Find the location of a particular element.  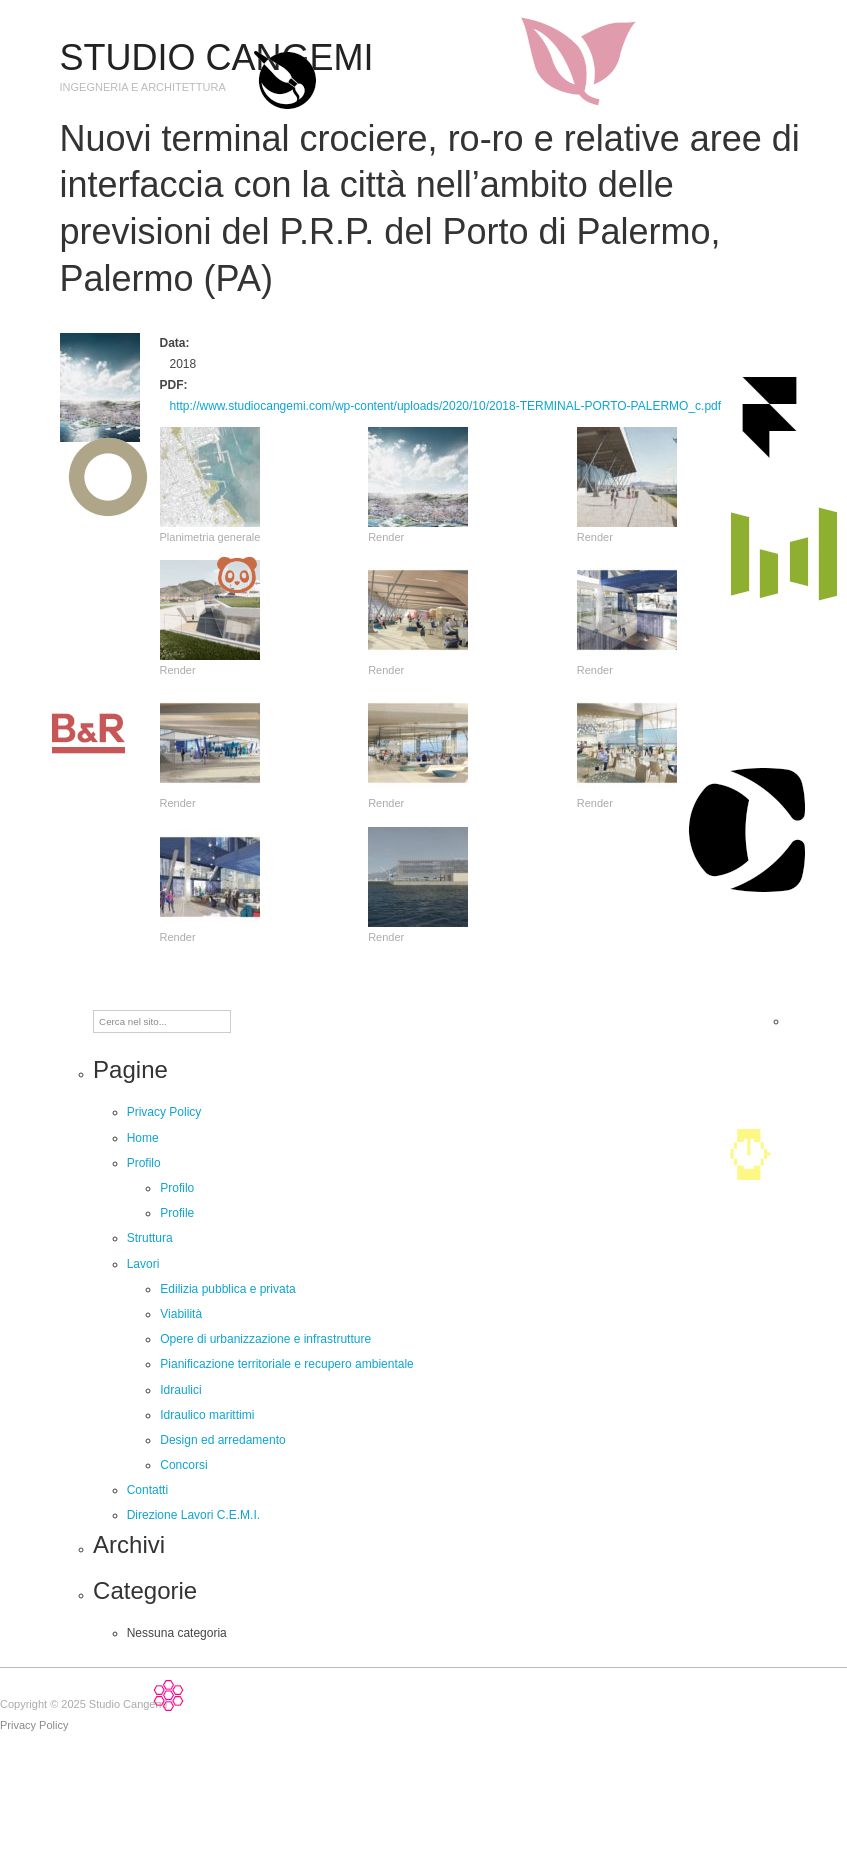

bytedance company logo is located at coordinates (784, 554).